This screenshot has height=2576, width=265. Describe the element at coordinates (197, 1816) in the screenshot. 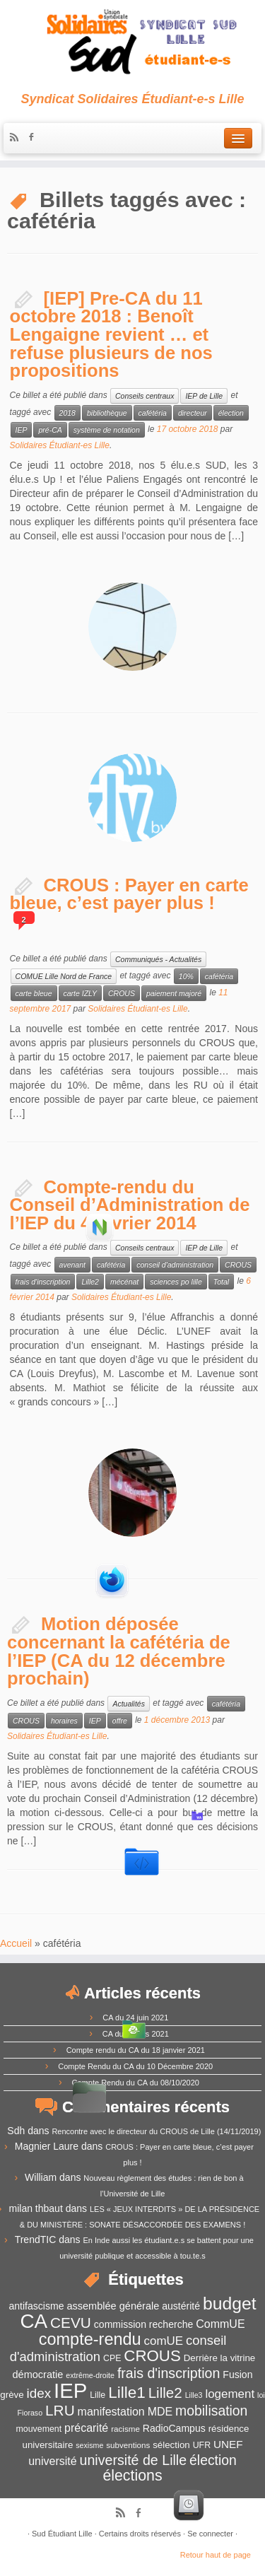

I see `folder containing webassembly project files` at that location.